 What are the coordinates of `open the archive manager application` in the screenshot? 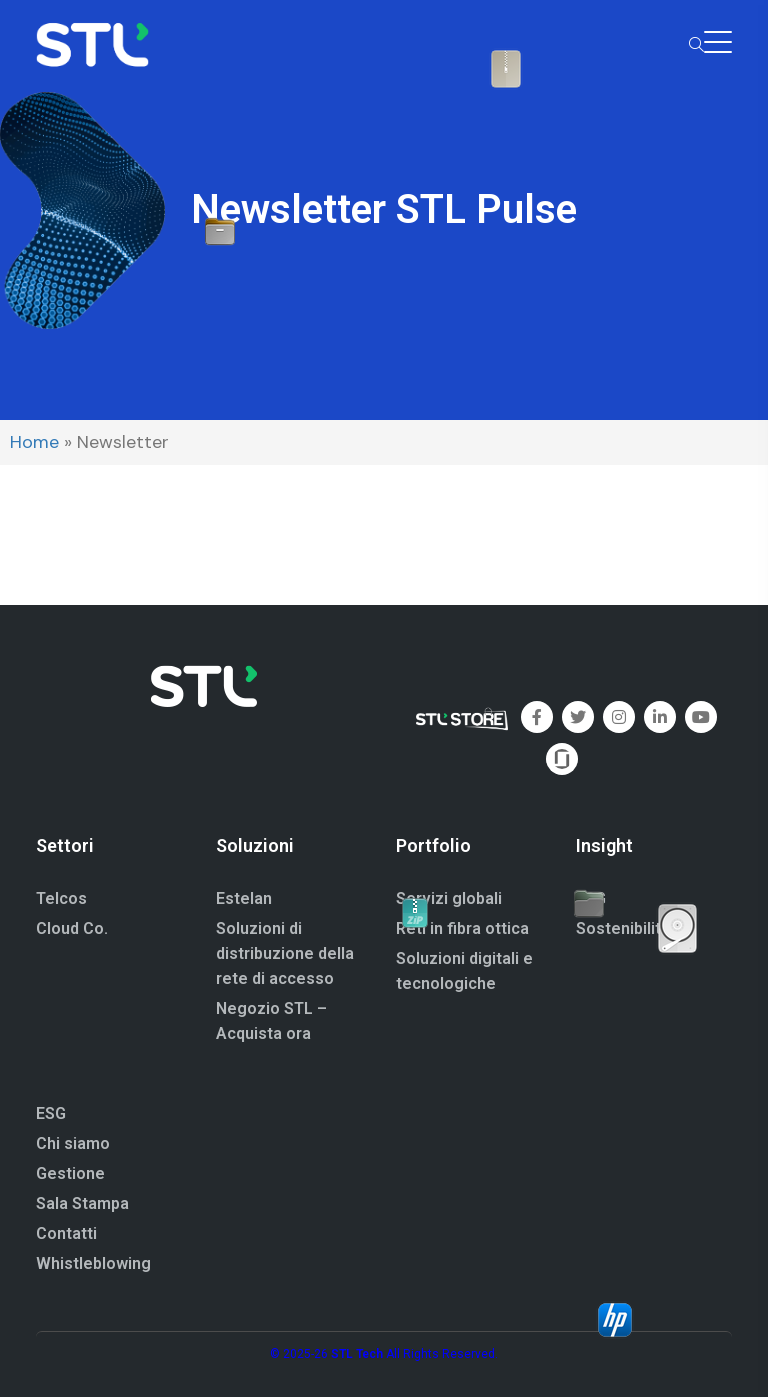 It's located at (506, 69).